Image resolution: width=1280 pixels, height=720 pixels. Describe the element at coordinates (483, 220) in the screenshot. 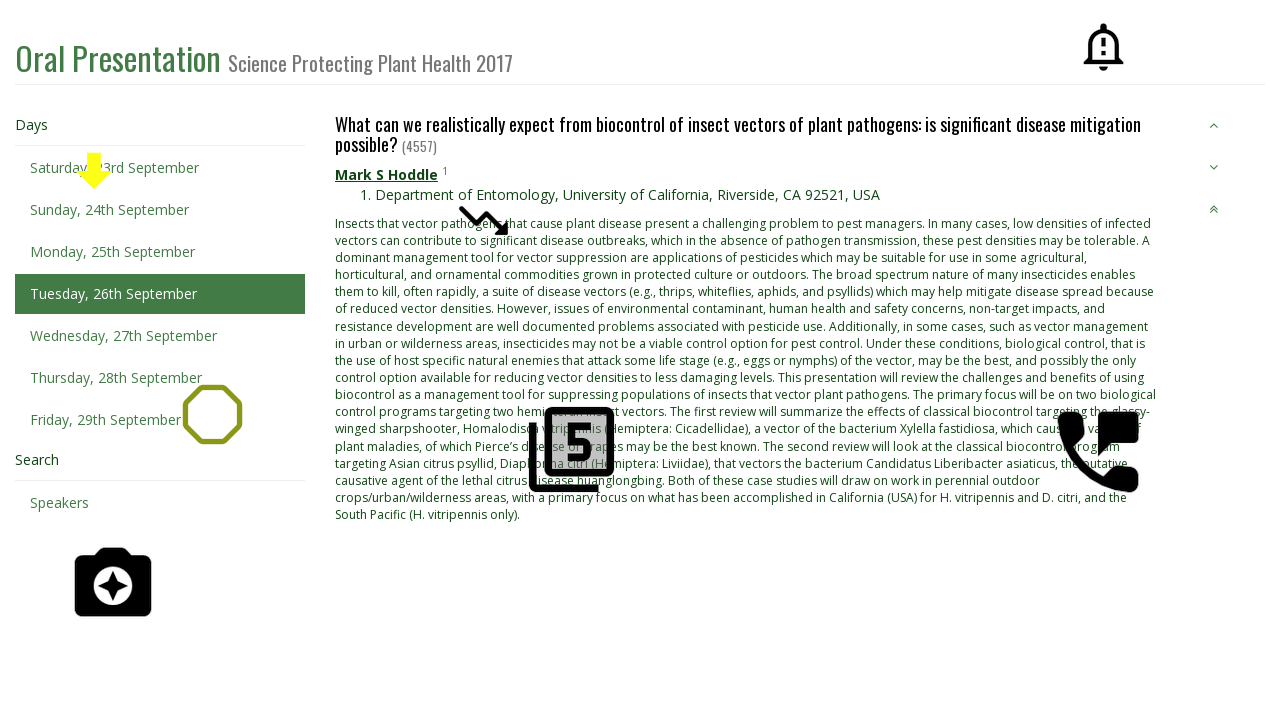

I see `indicates a declining trend or decreasing value` at that location.